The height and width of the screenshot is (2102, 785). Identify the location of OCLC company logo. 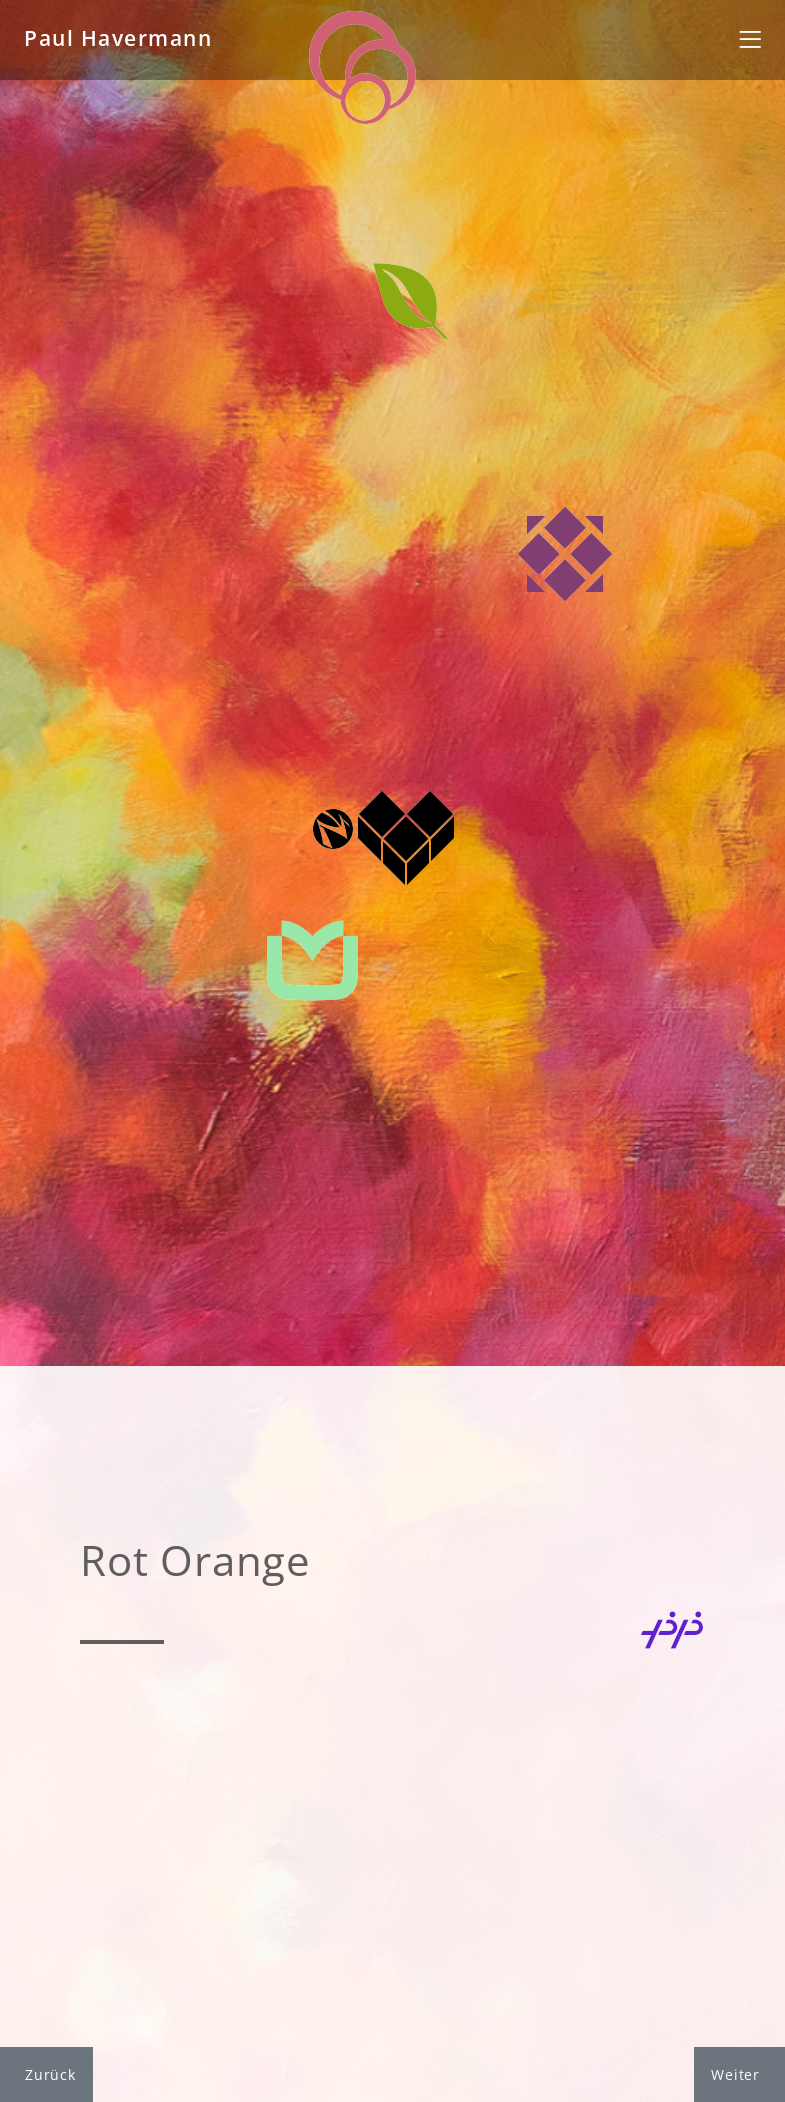
(362, 67).